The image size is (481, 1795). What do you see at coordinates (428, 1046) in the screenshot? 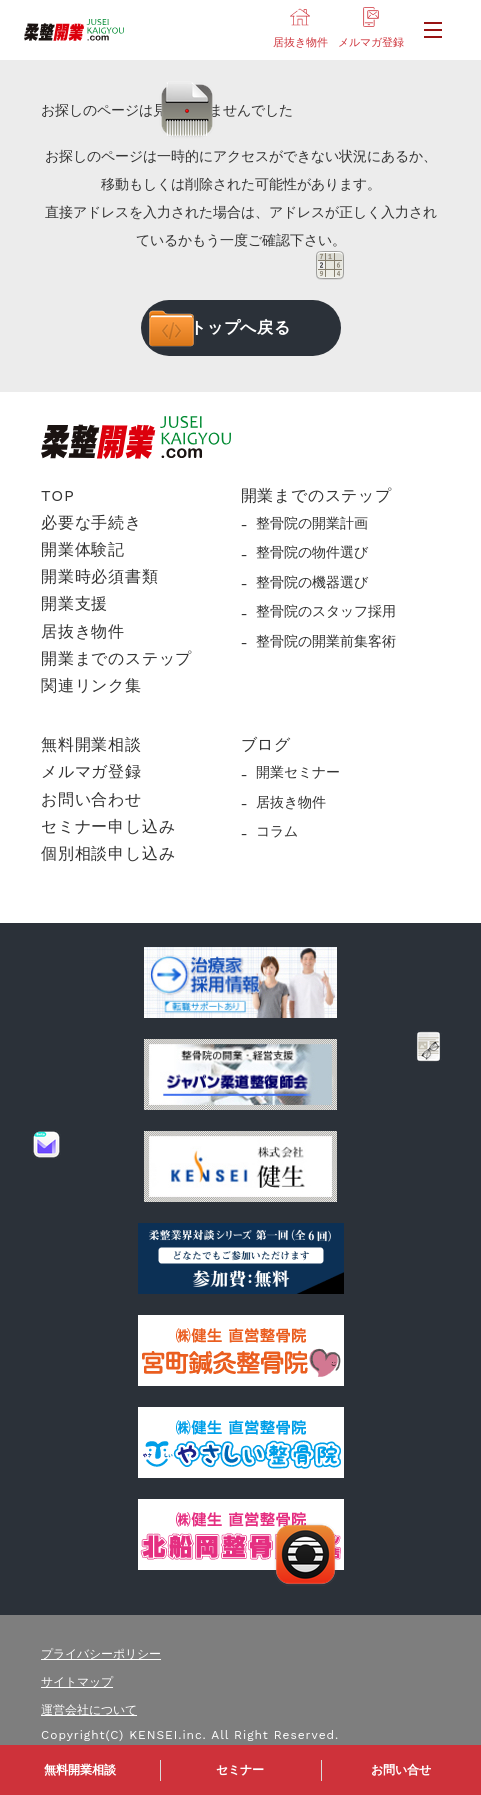
I see `open documents viewer app` at bounding box center [428, 1046].